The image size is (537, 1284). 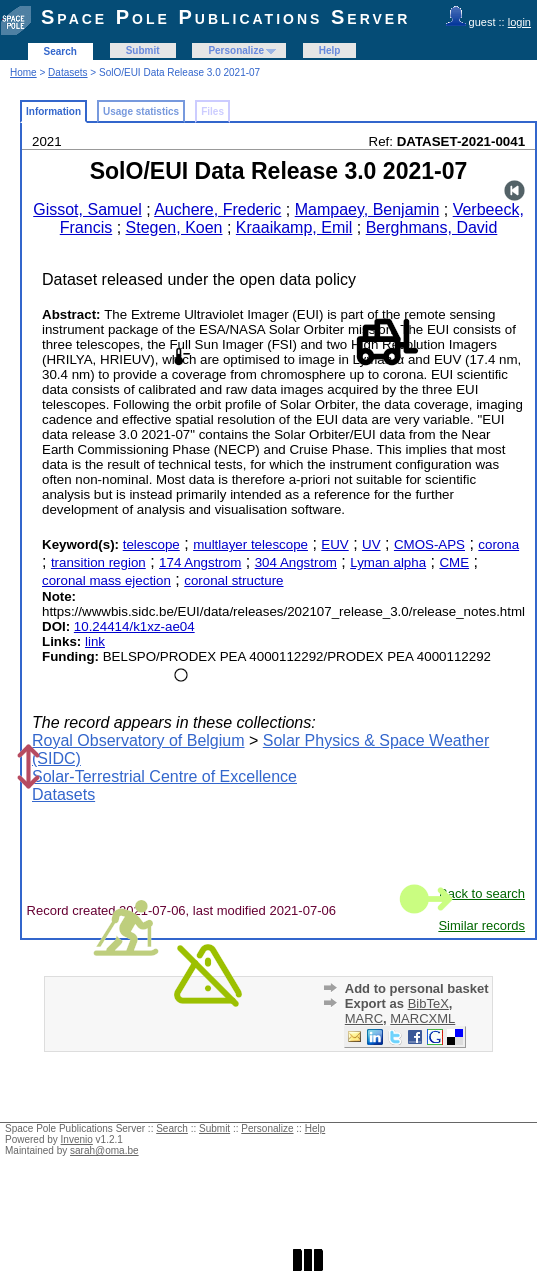 What do you see at coordinates (126, 927) in the screenshot?
I see `access nordic skiing trails or activities` at bounding box center [126, 927].